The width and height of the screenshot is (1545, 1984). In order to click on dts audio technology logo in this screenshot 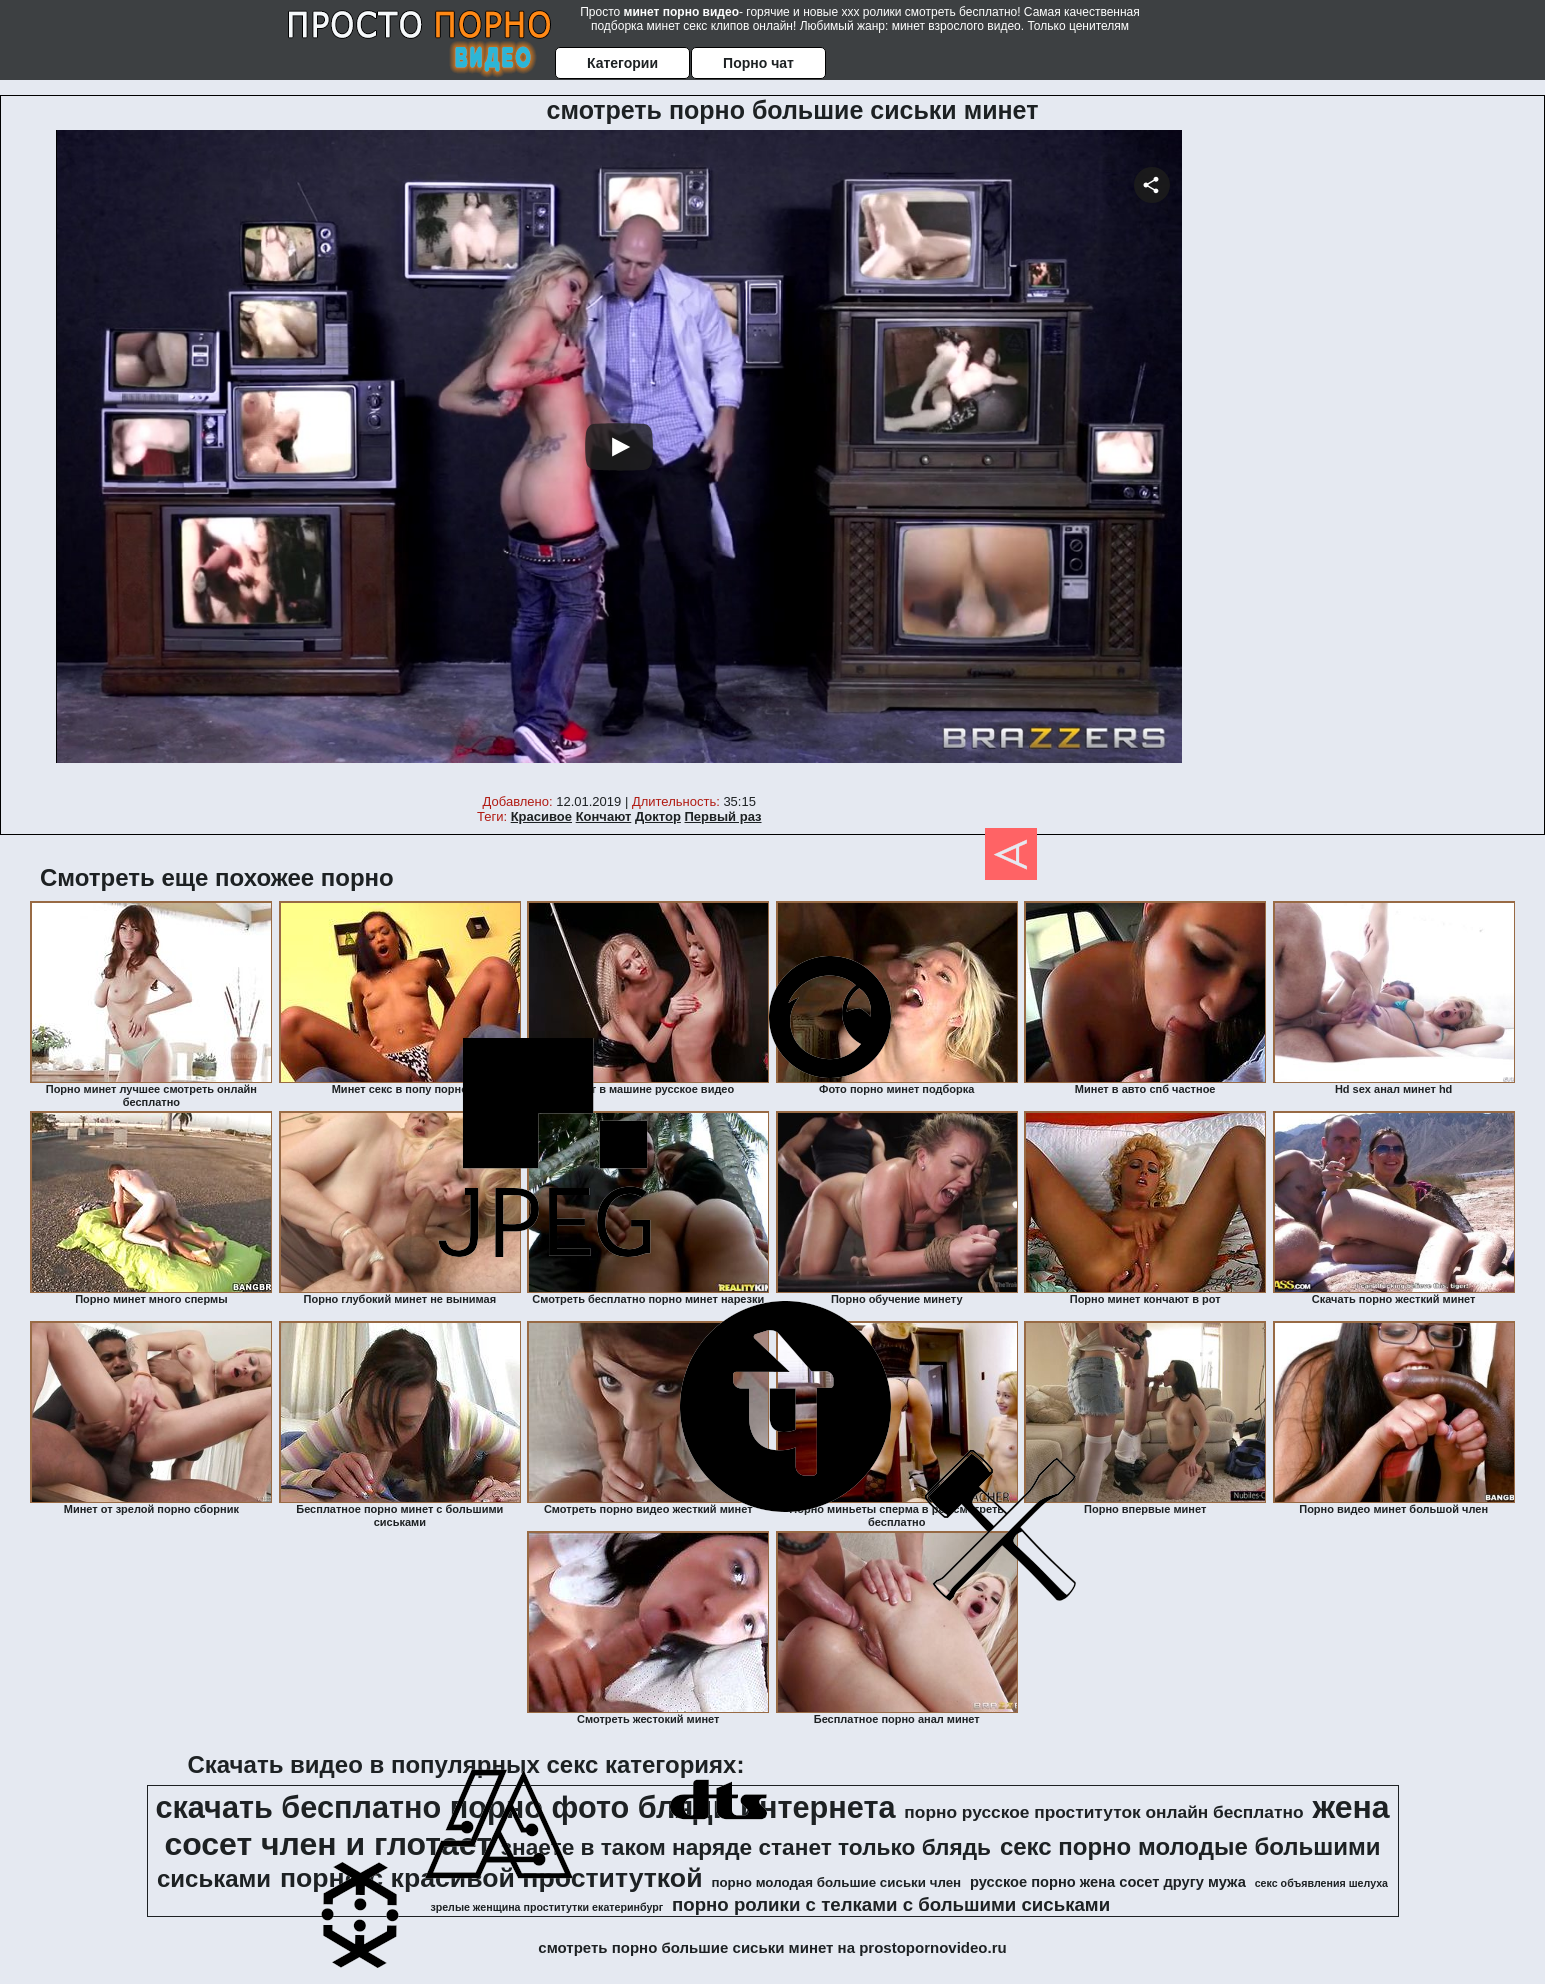, I will do `click(718, 1799)`.